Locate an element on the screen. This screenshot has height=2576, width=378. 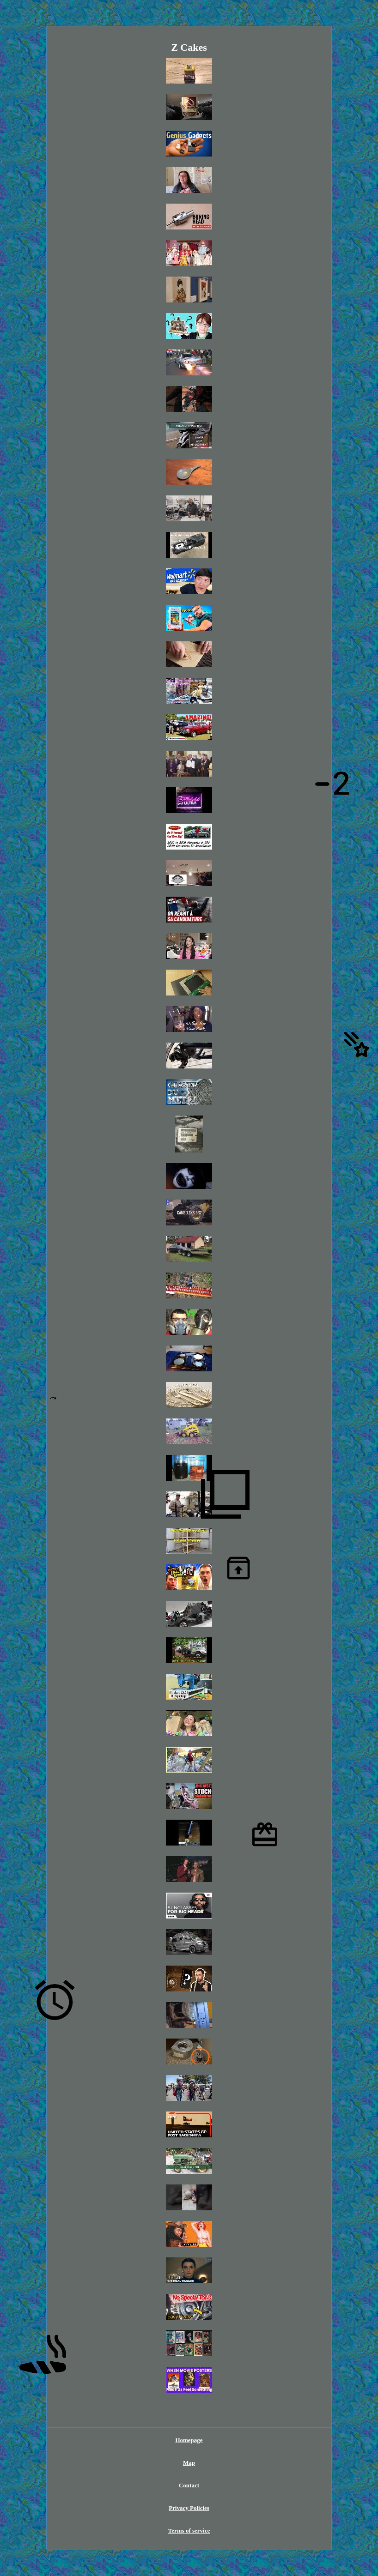
view or redeem a gift card is located at coordinates (265, 1835).